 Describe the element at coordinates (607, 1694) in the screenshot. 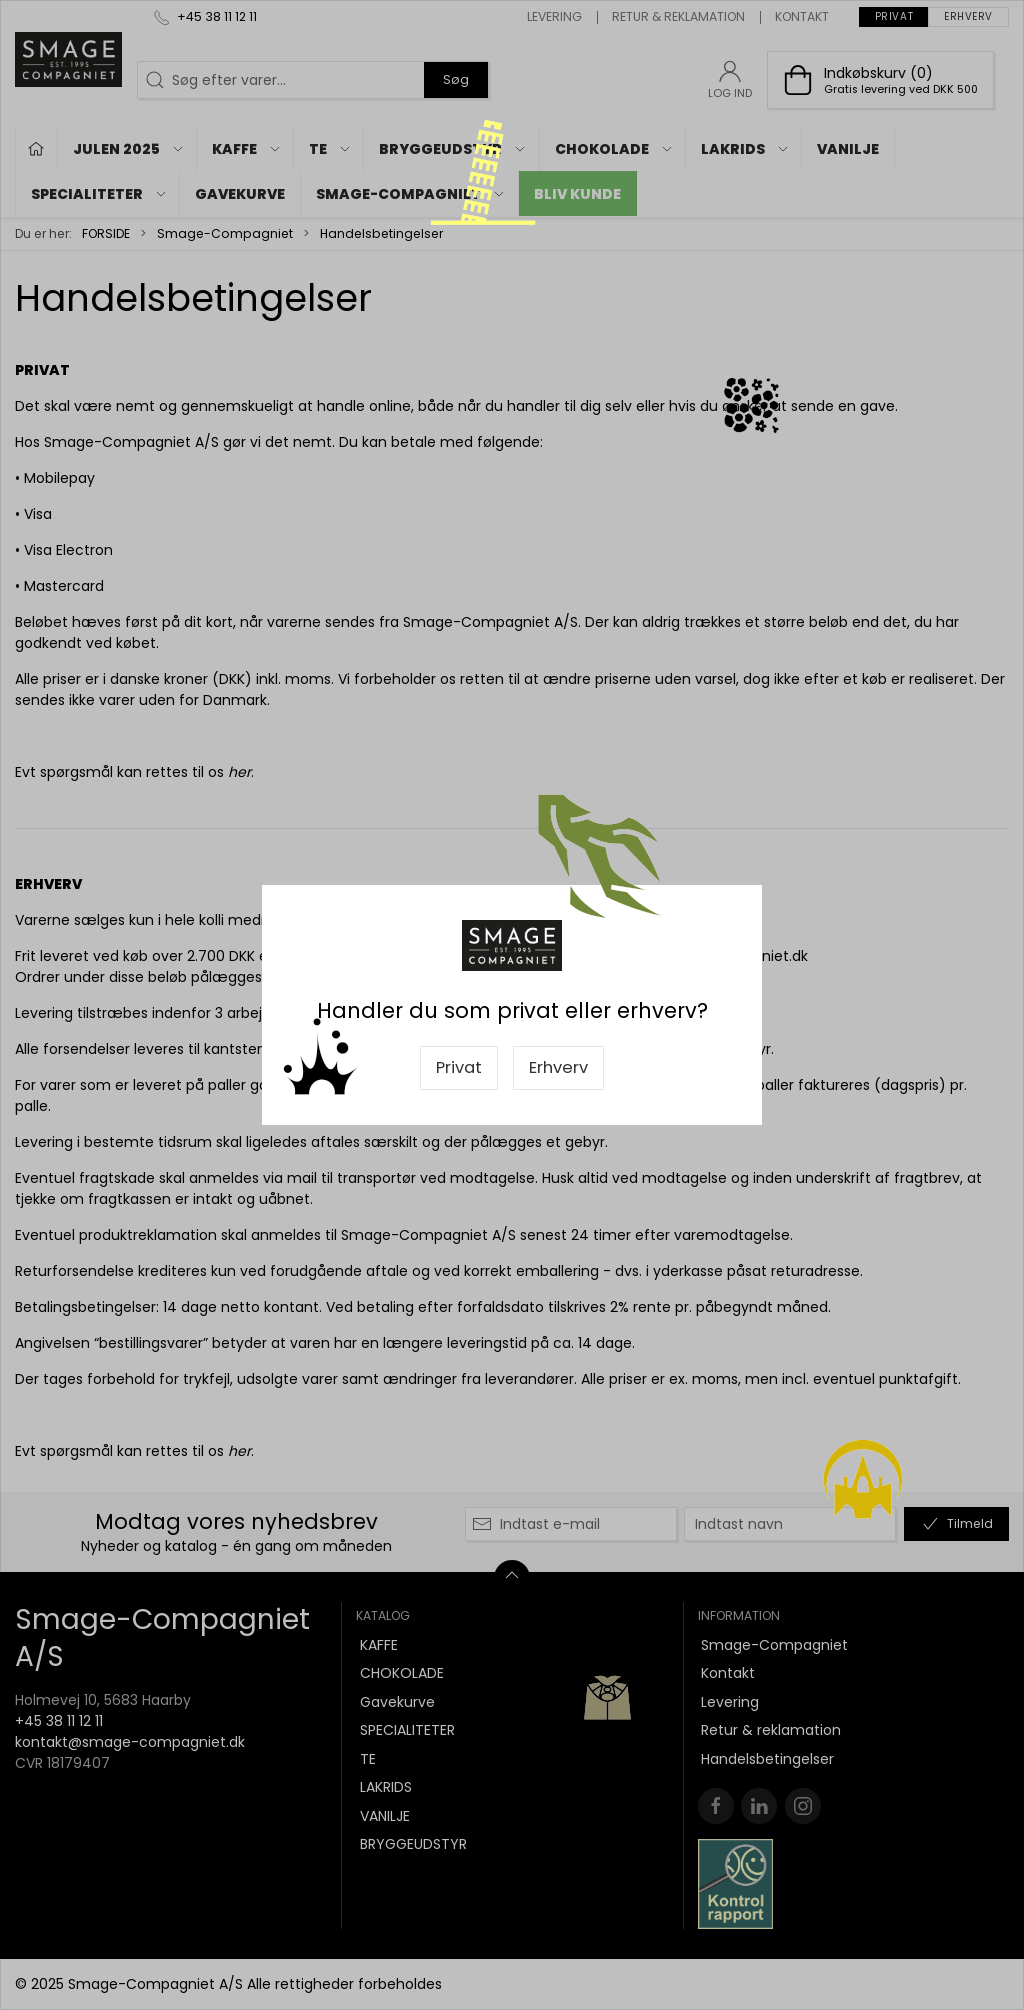

I see `equip heavy armor or collar item` at that location.